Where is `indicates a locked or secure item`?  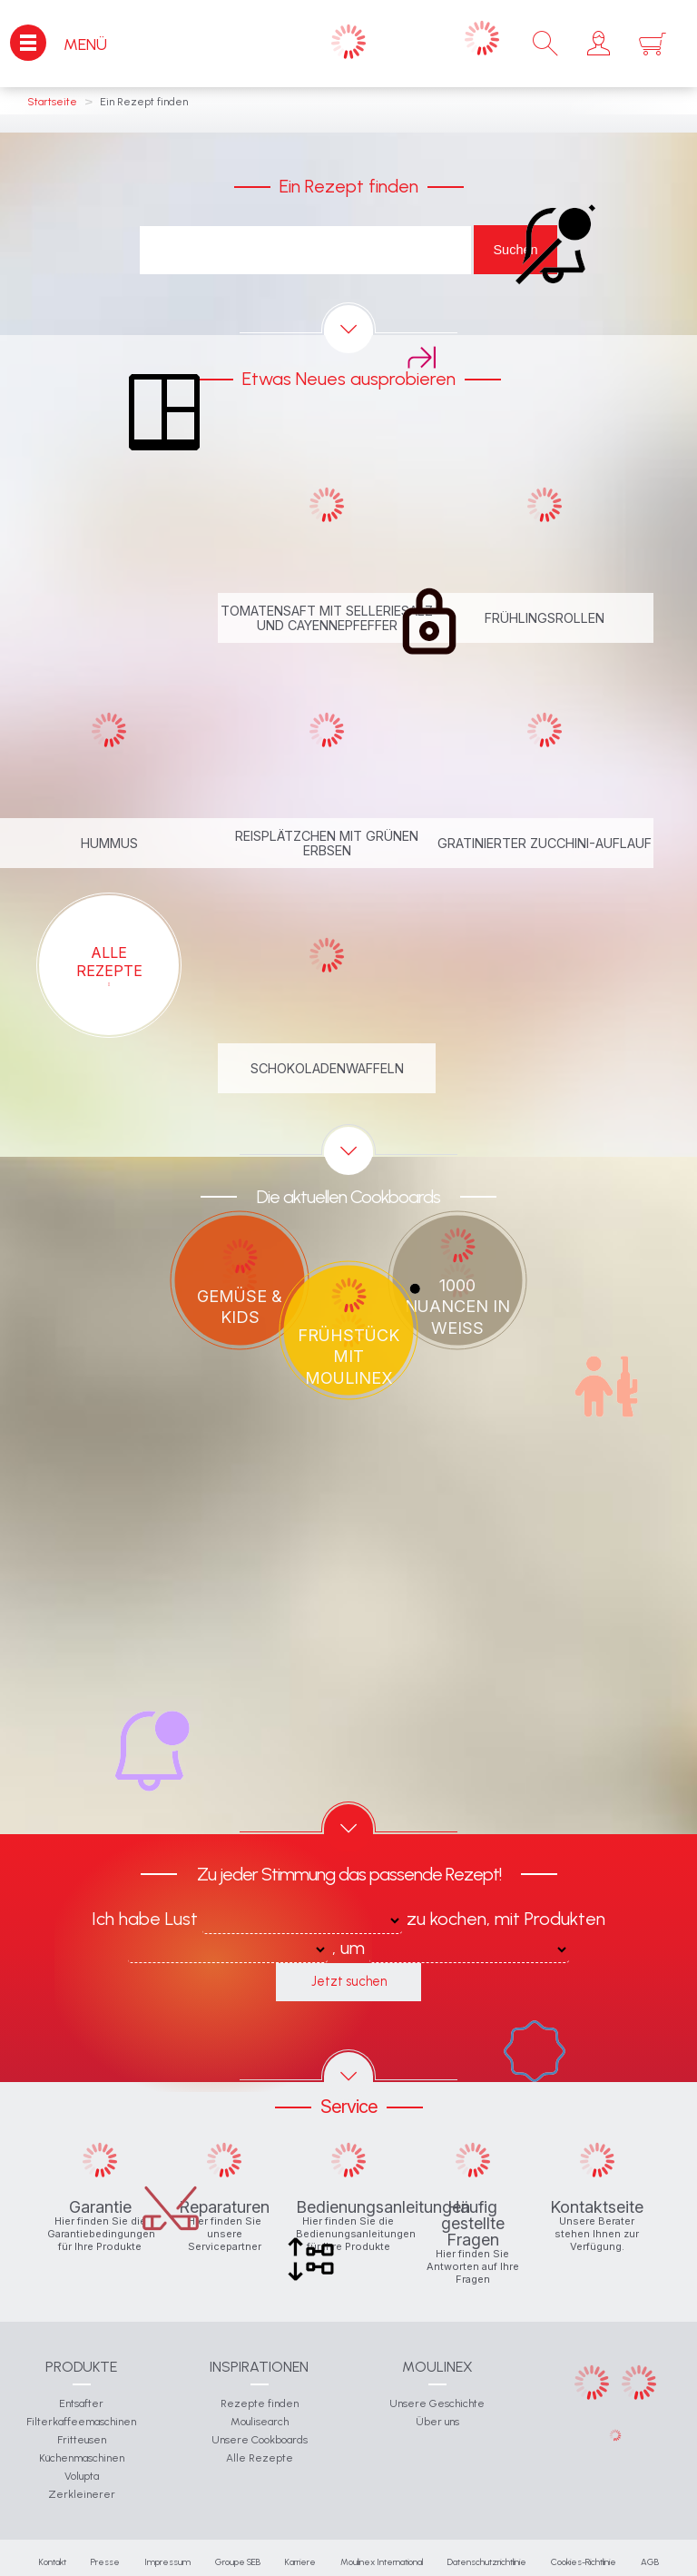 indicates a locked or secure item is located at coordinates (429, 621).